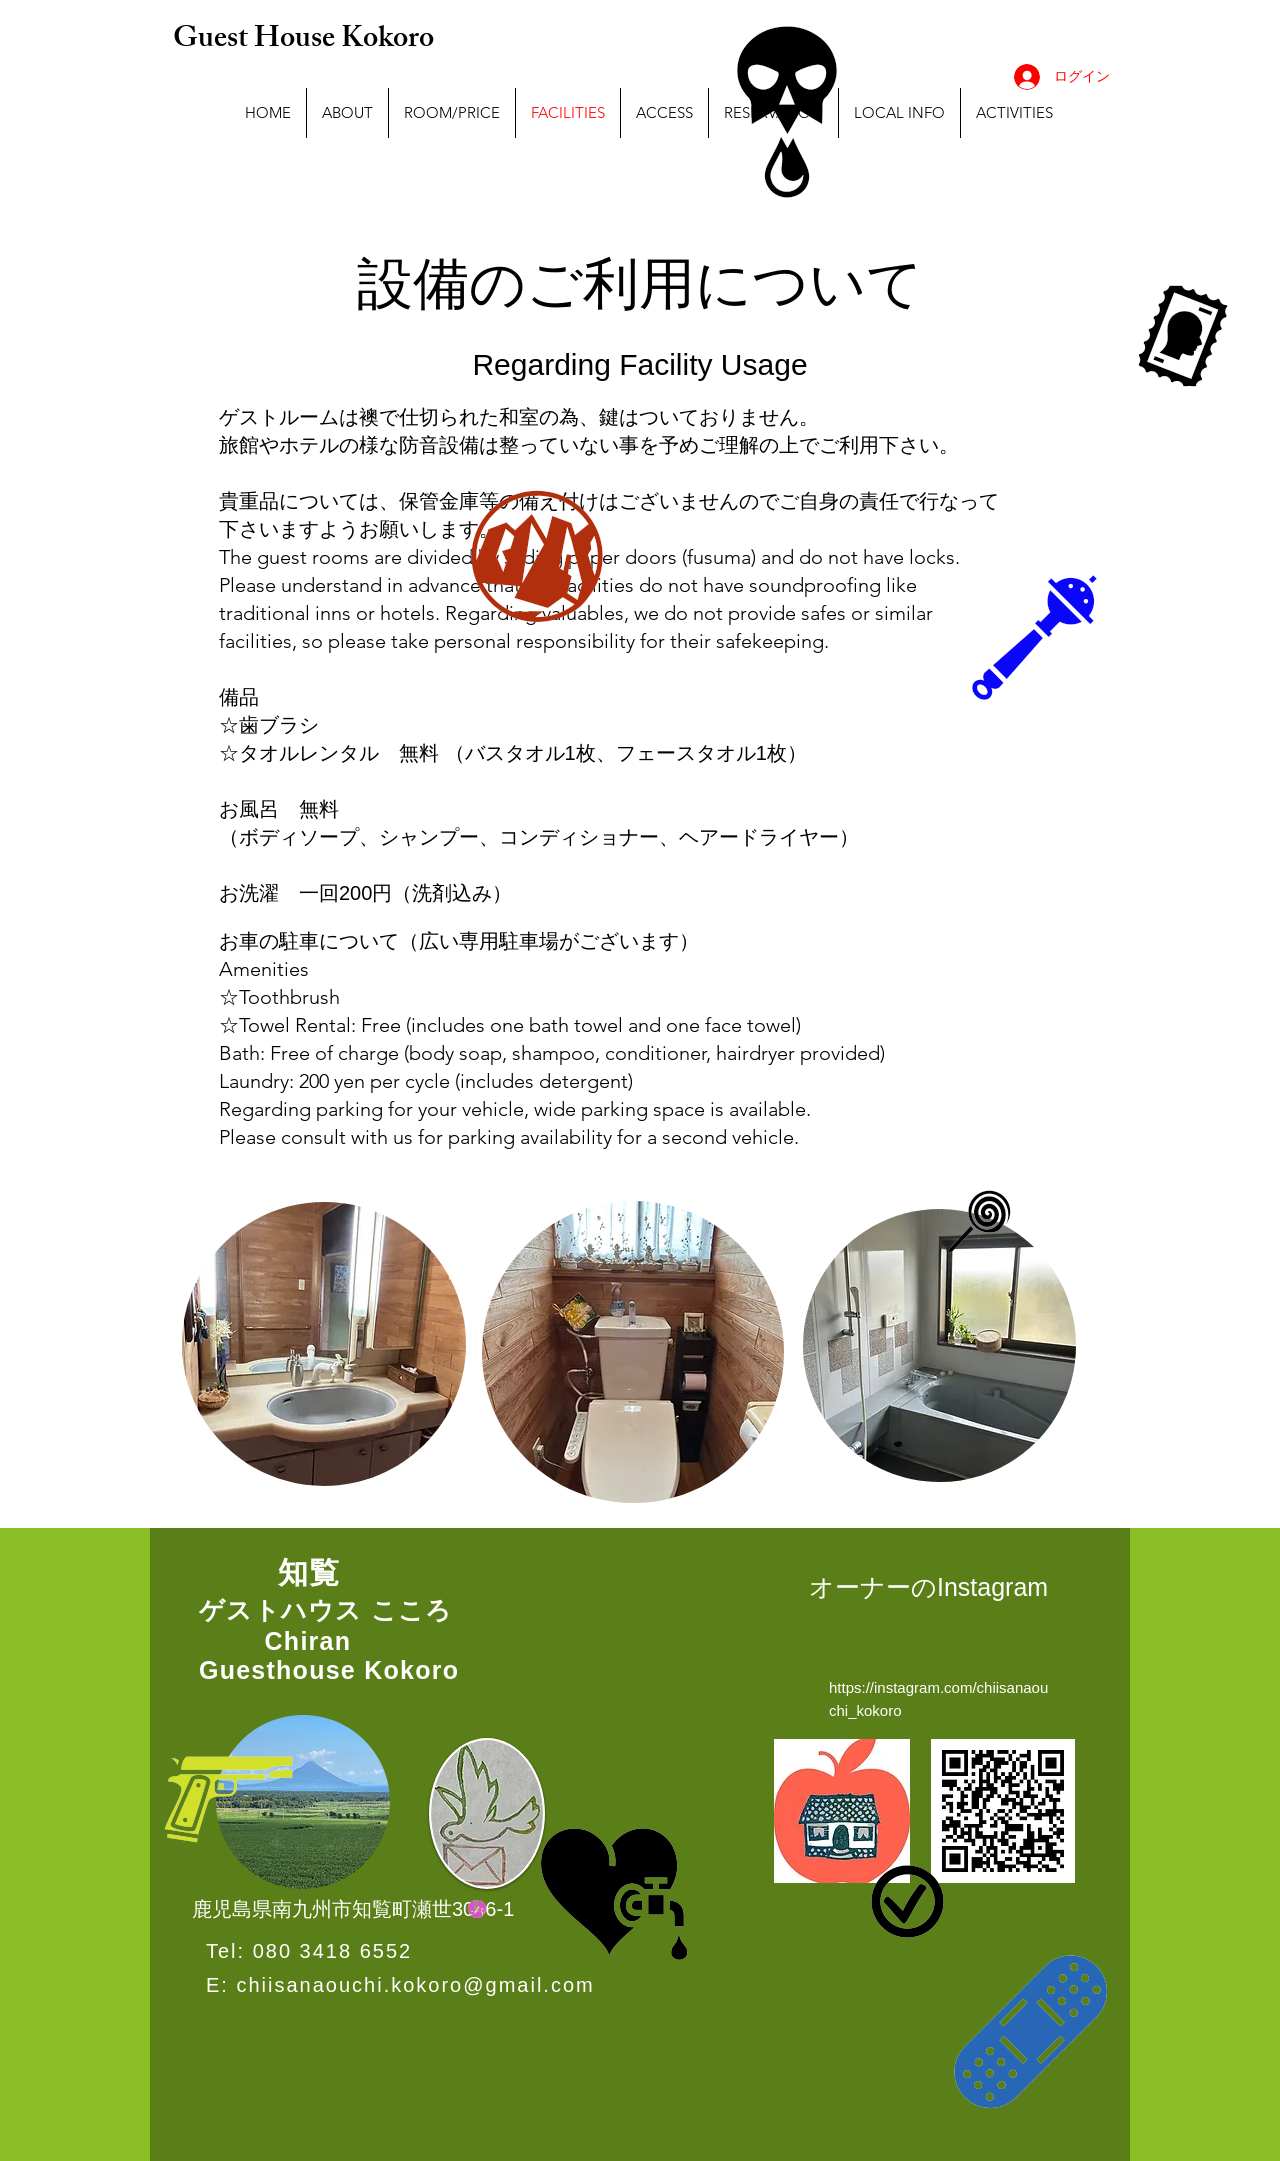 This screenshot has width=1280, height=2161. Describe the element at coordinates (614, 1887) in the screenshot. I see `tap into health or life resources` at that location.